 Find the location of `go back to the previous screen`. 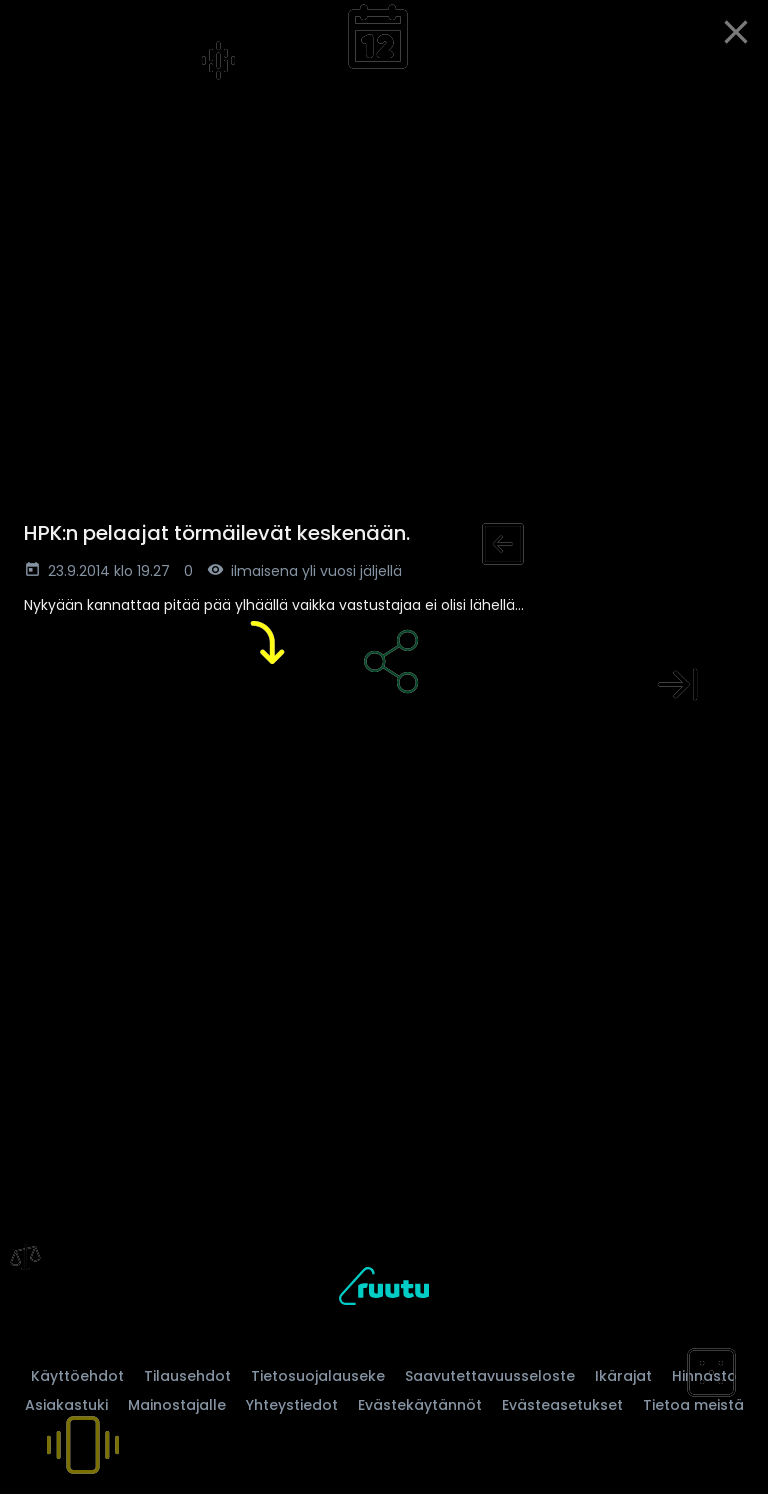

go back to the previous screen is located at coordinates (503, 544).